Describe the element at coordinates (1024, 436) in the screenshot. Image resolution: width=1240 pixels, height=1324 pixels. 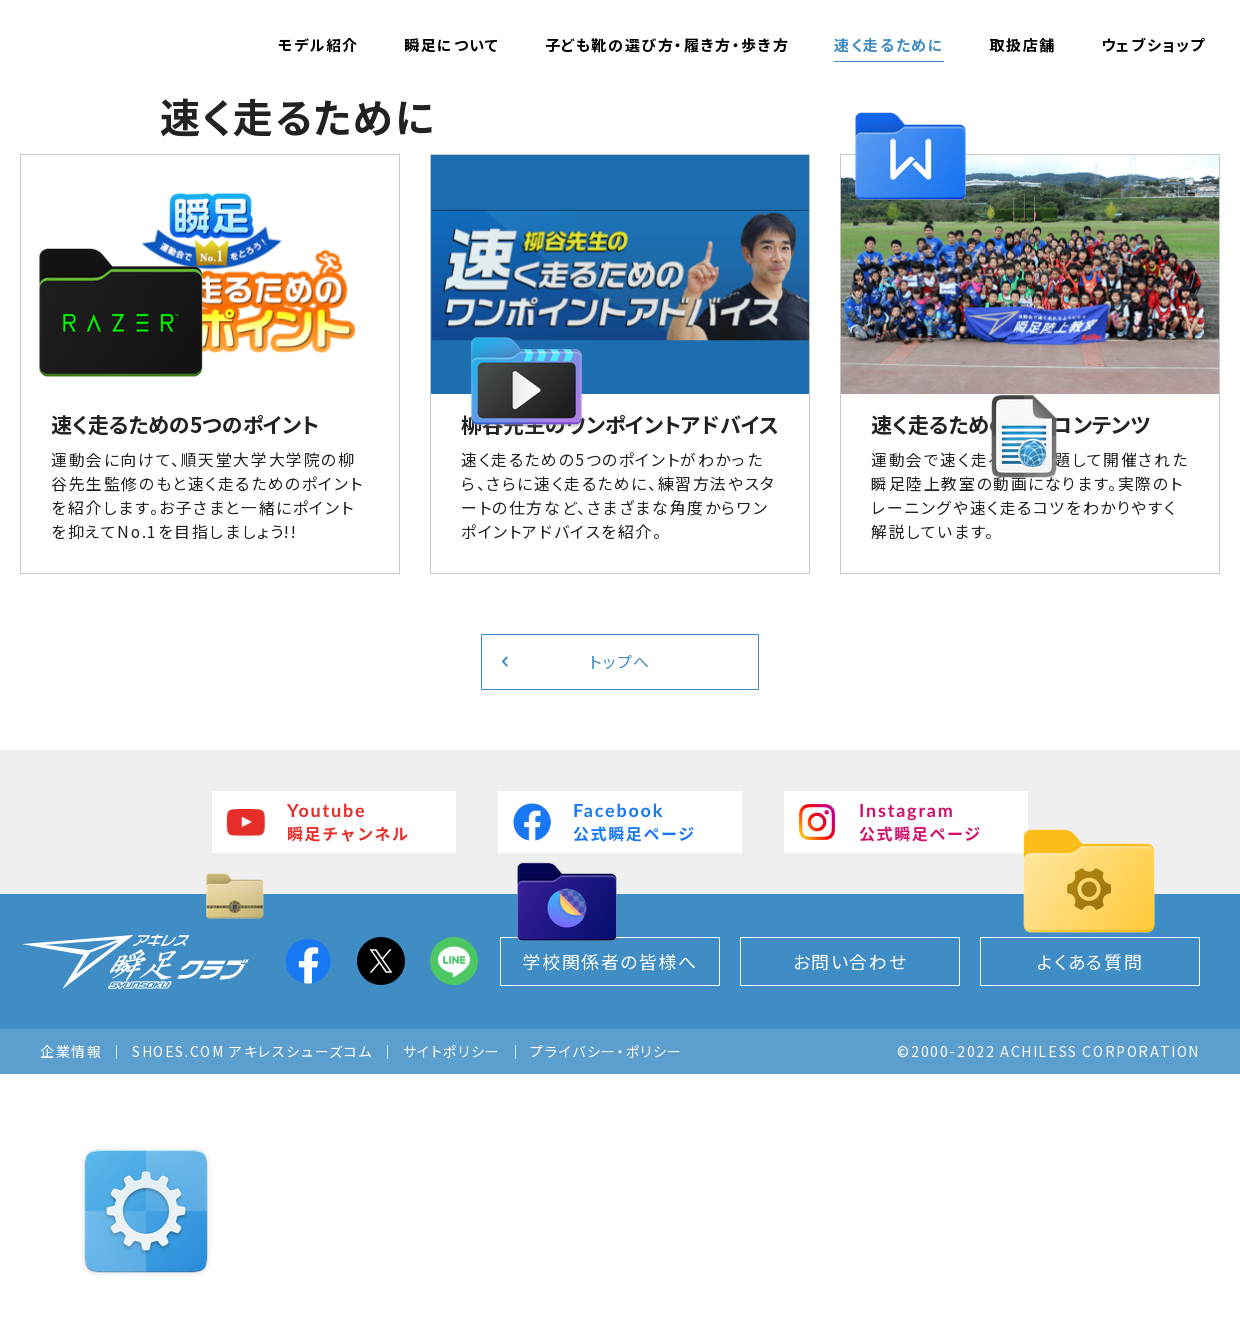
I see `a web document or HTML file created in LibreOffice` at that location.